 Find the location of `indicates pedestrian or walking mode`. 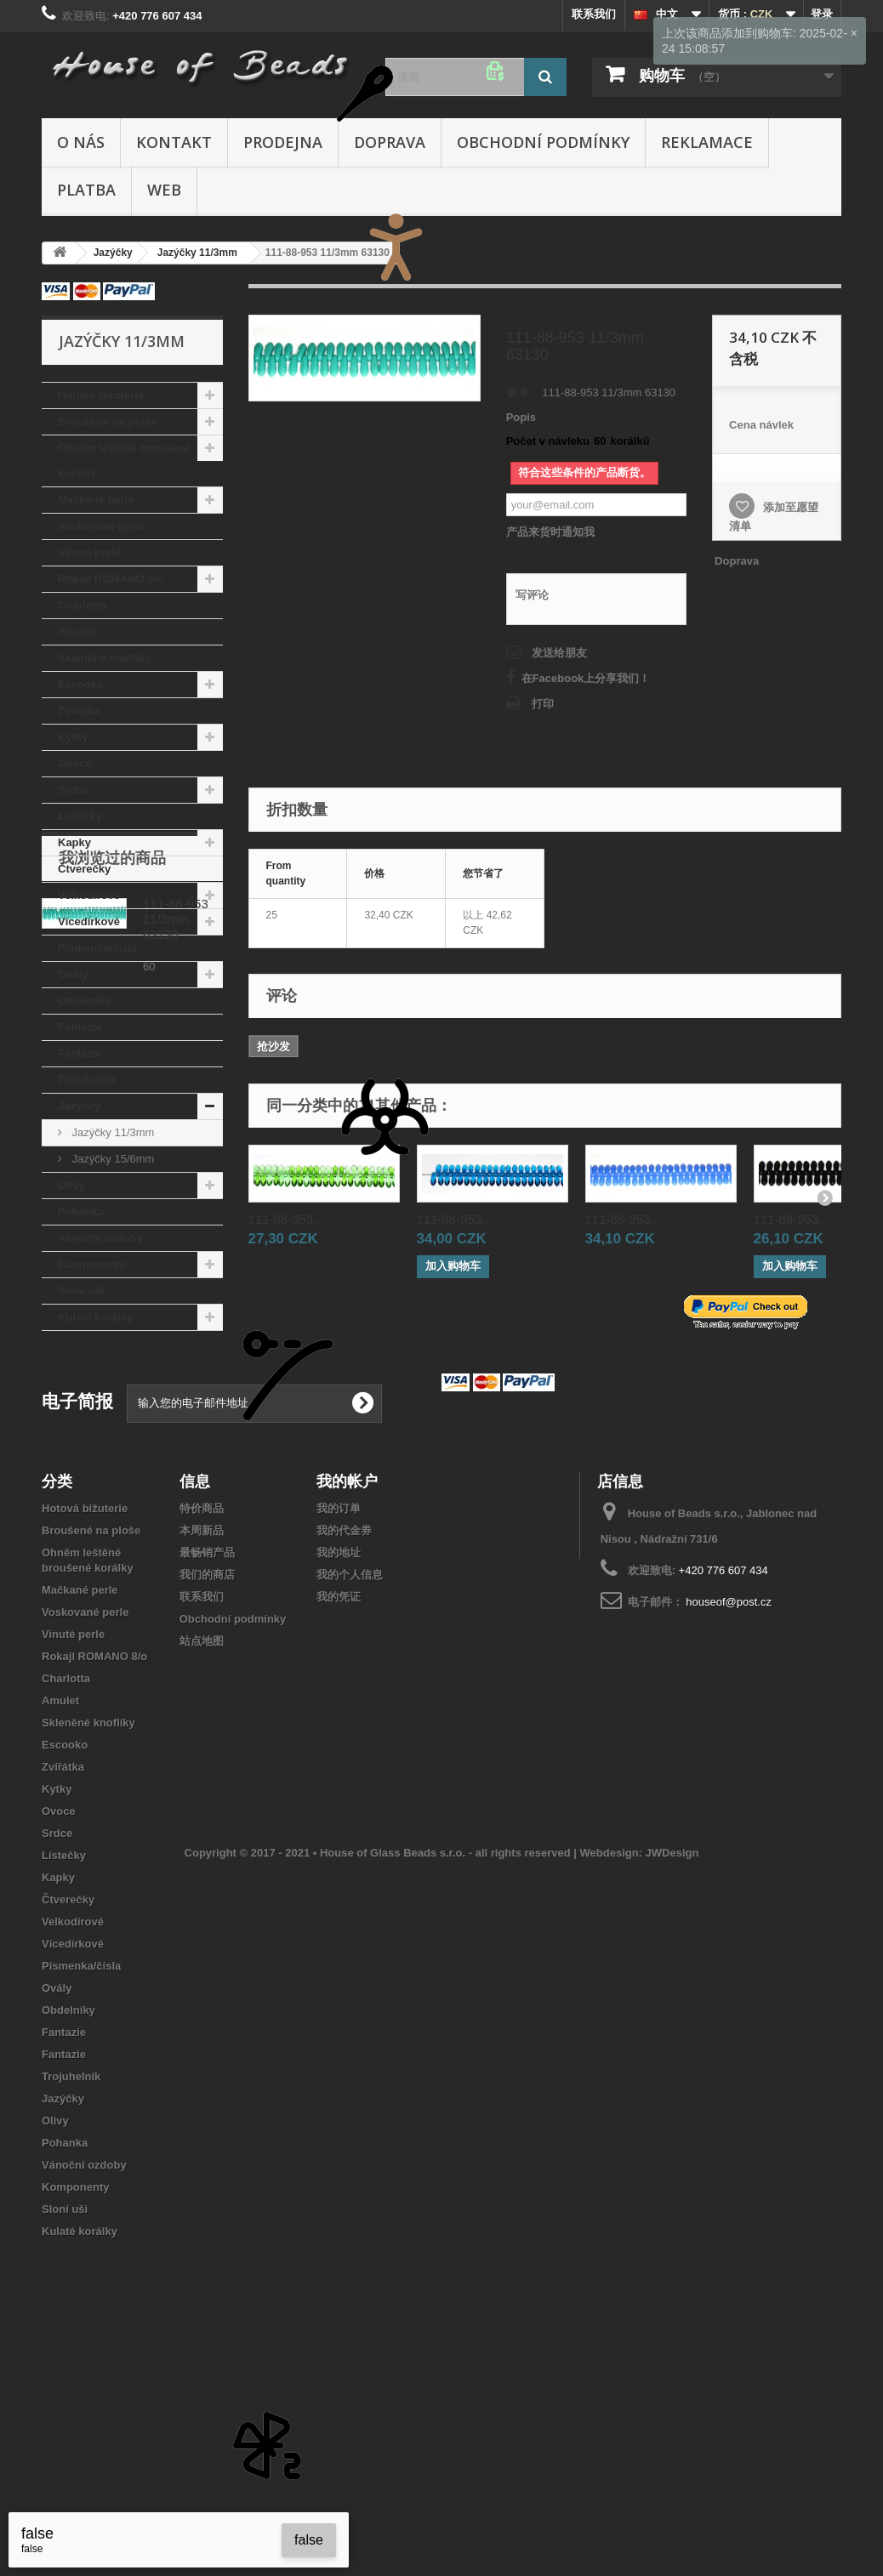

indicates pedestrian or walking mode is located at coordinates (396, 247).